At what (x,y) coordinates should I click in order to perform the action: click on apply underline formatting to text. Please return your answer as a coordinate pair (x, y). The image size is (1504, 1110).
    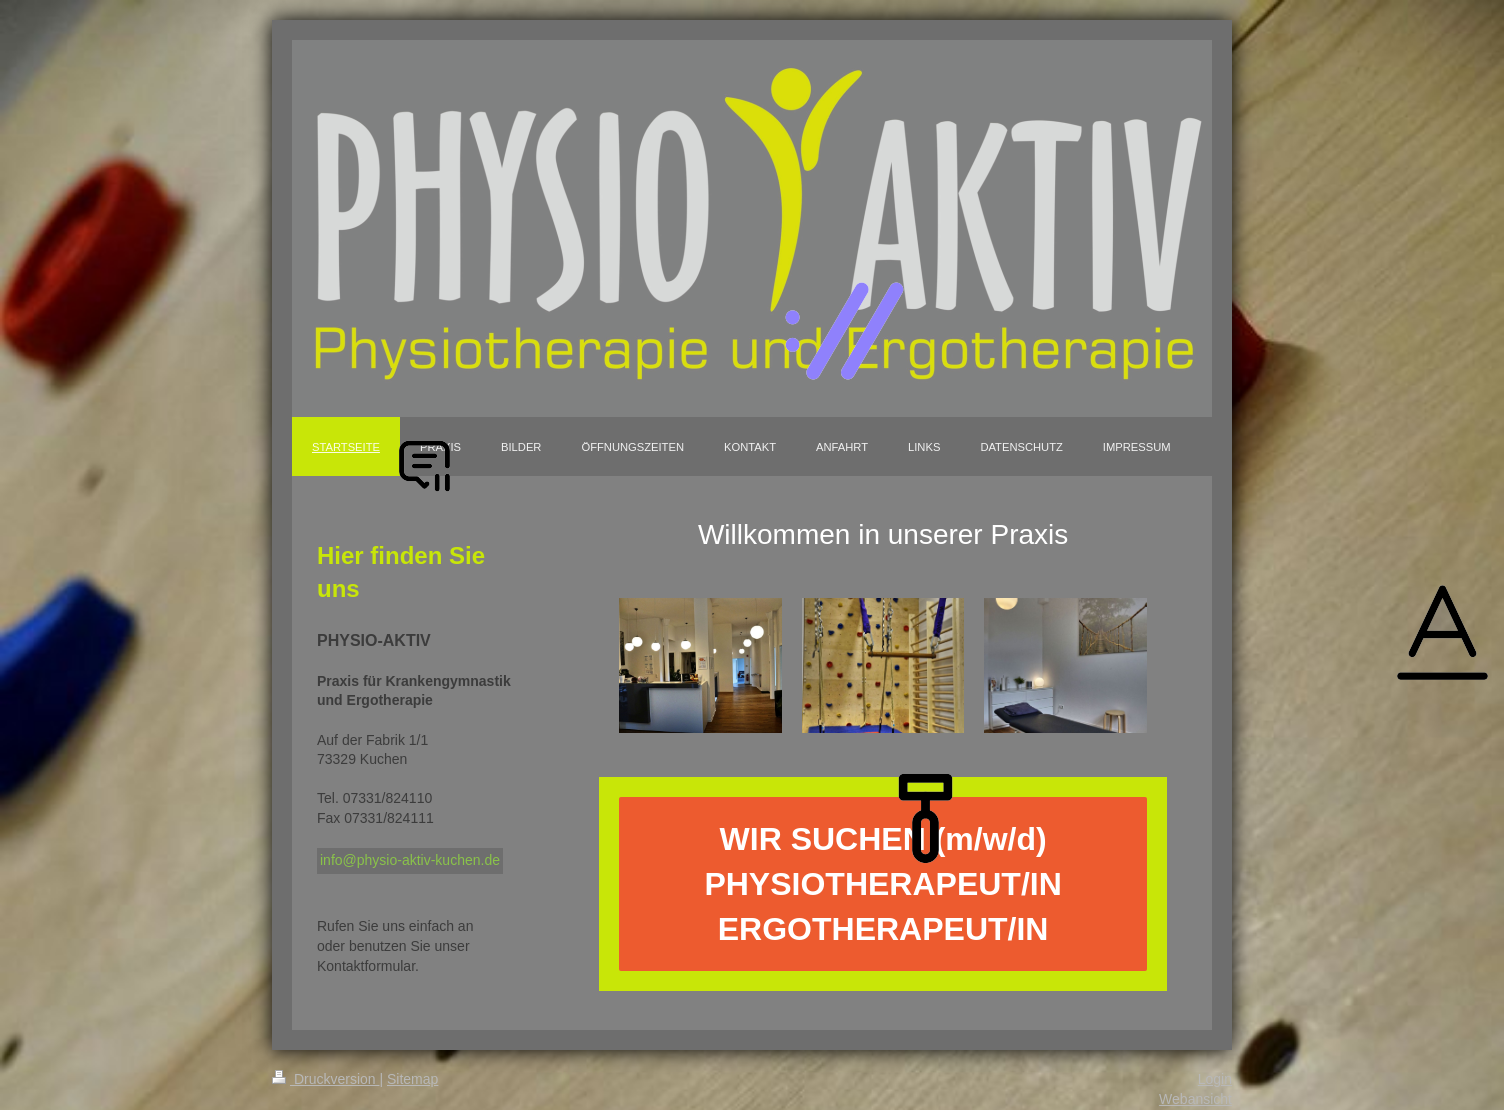
    Looking at the image, I should click on (1442, 634).